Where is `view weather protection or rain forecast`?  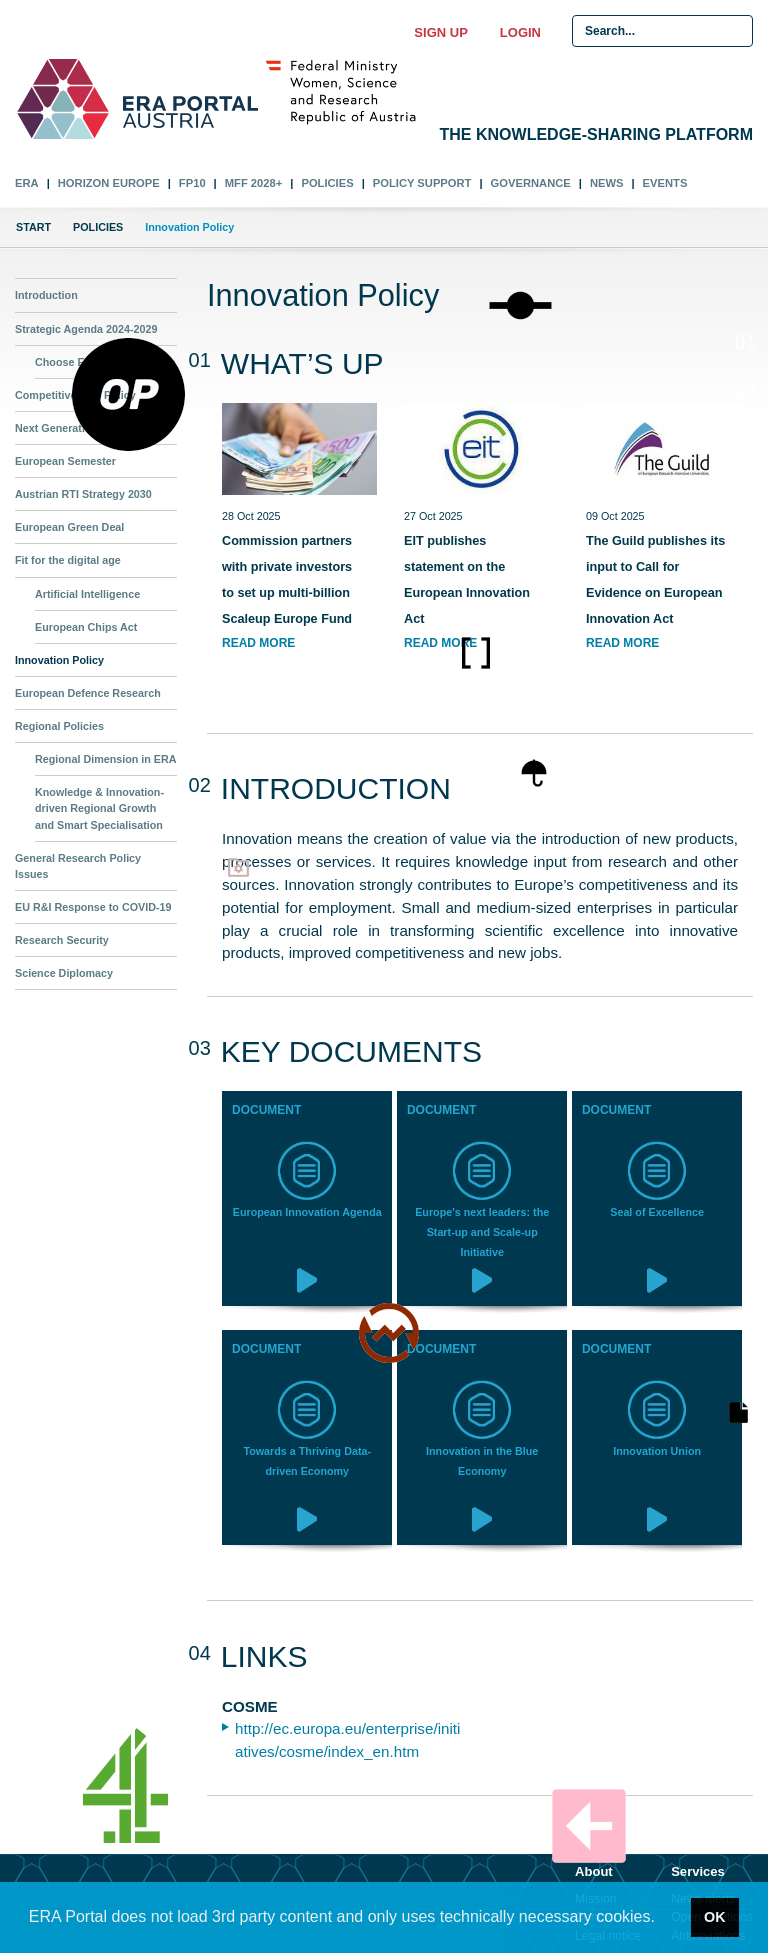 view weather protection or rain forecast is located at coordinates (534, 773).